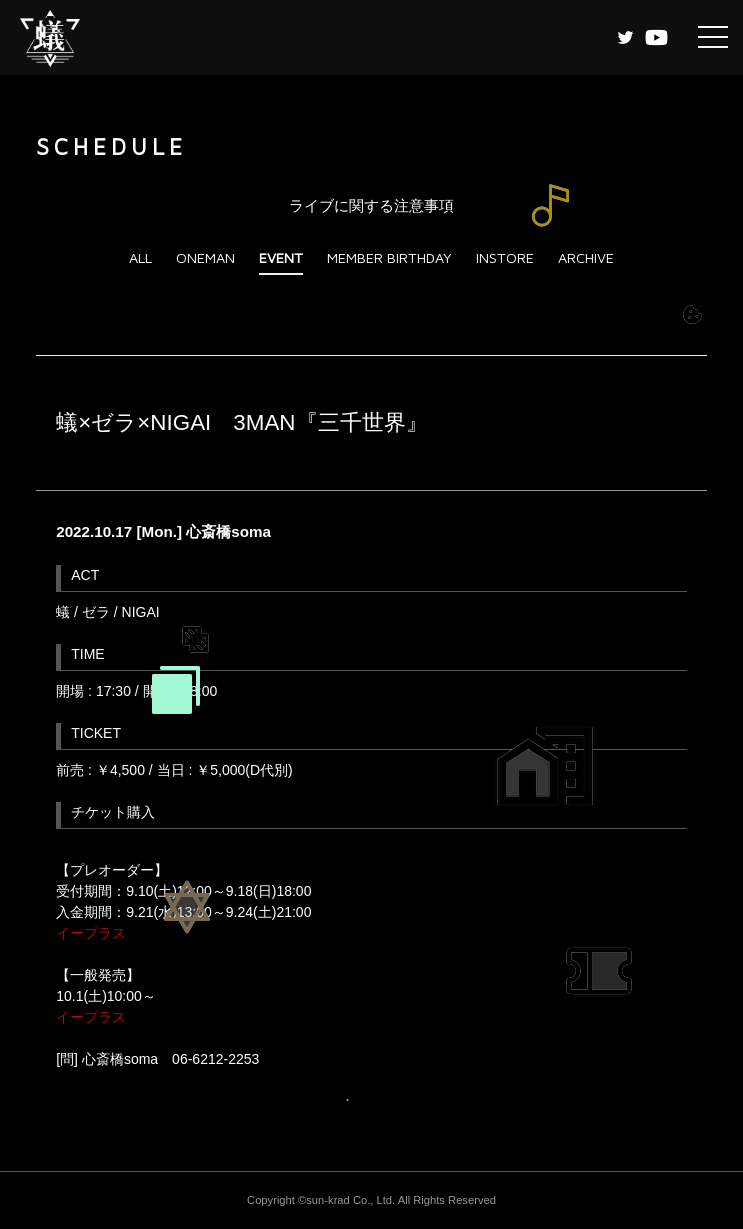 Image resolution: width=743 pixels, height=1229 pixels. I want to click on copy to clipboard, so click(176, 690).